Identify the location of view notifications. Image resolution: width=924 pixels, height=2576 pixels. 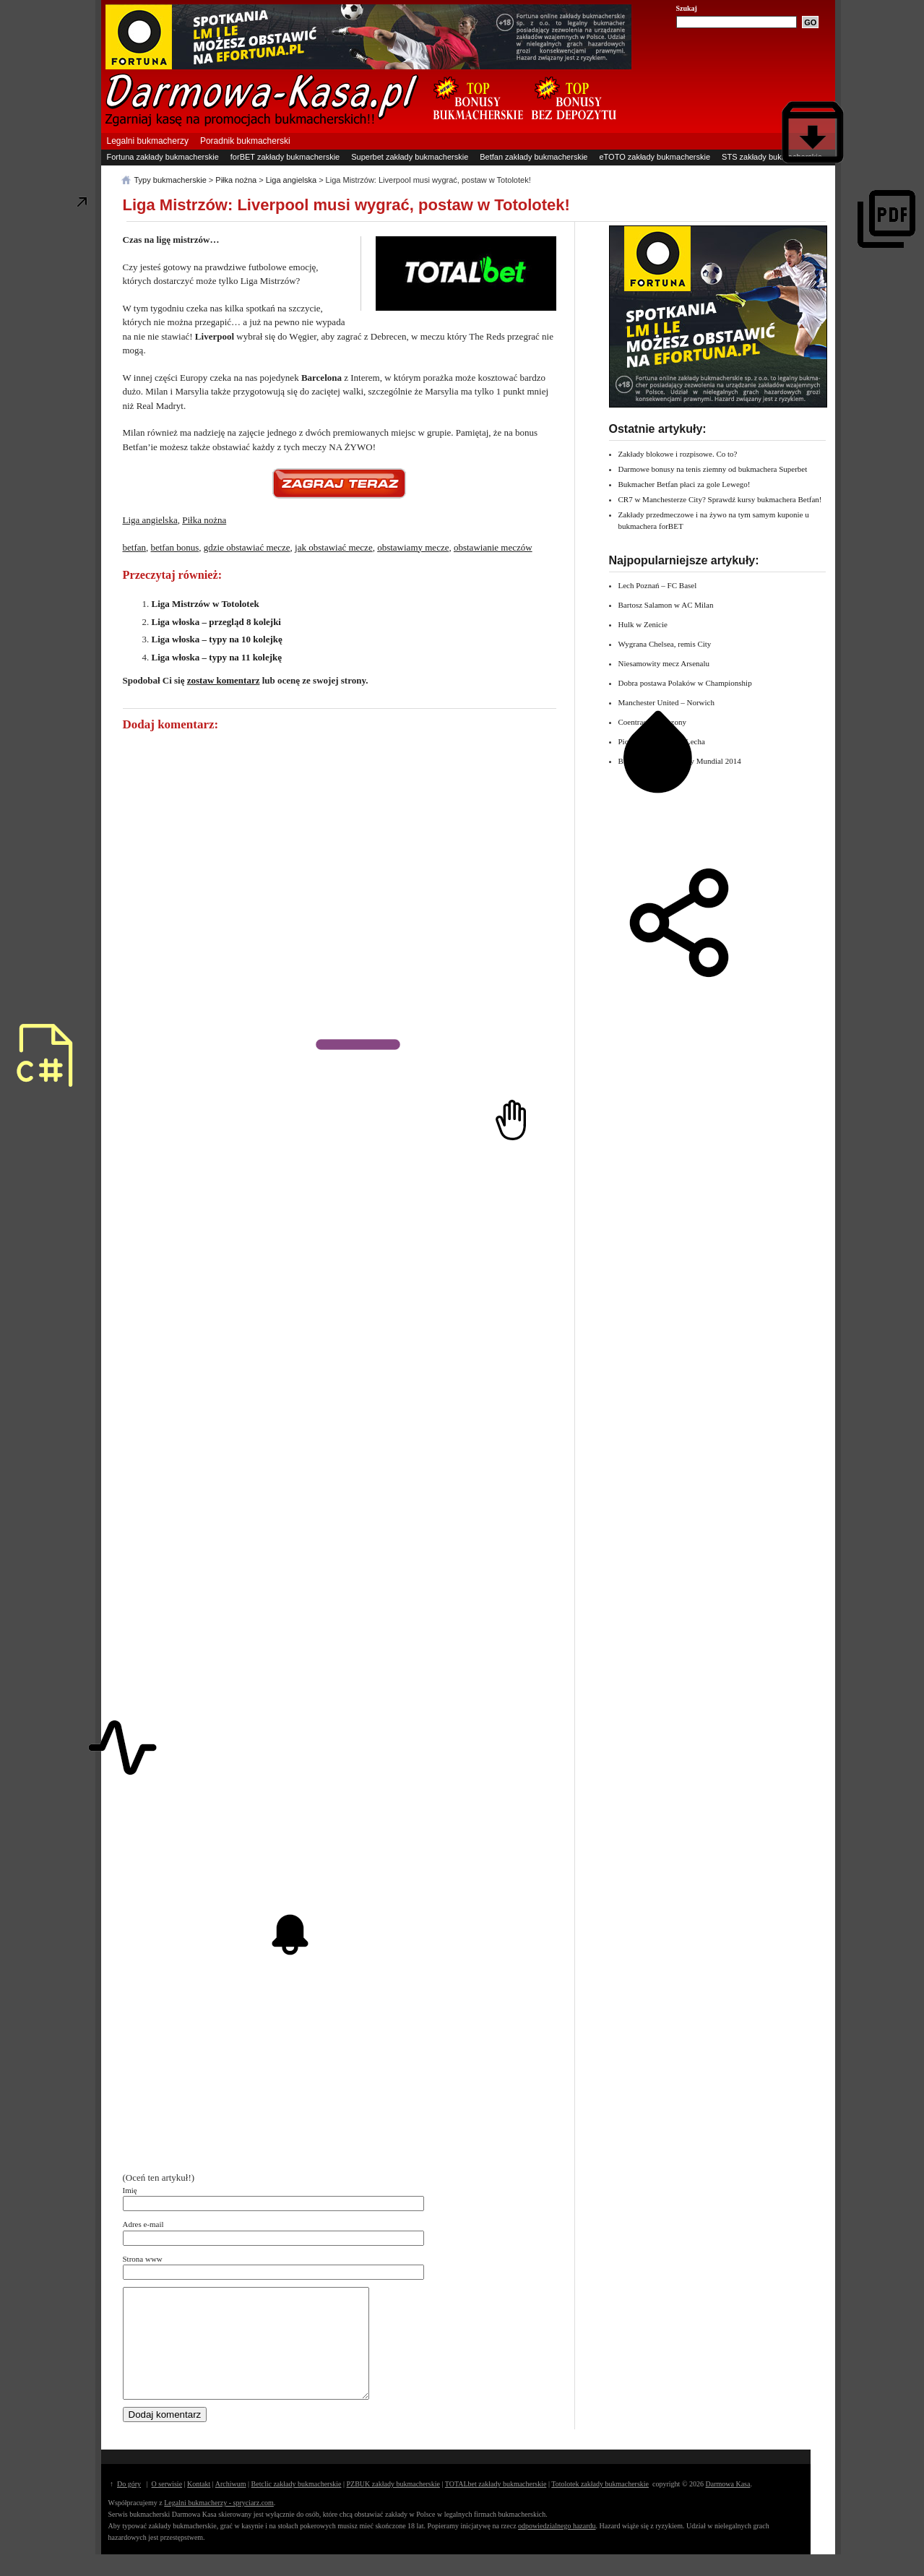
(290, 1934).